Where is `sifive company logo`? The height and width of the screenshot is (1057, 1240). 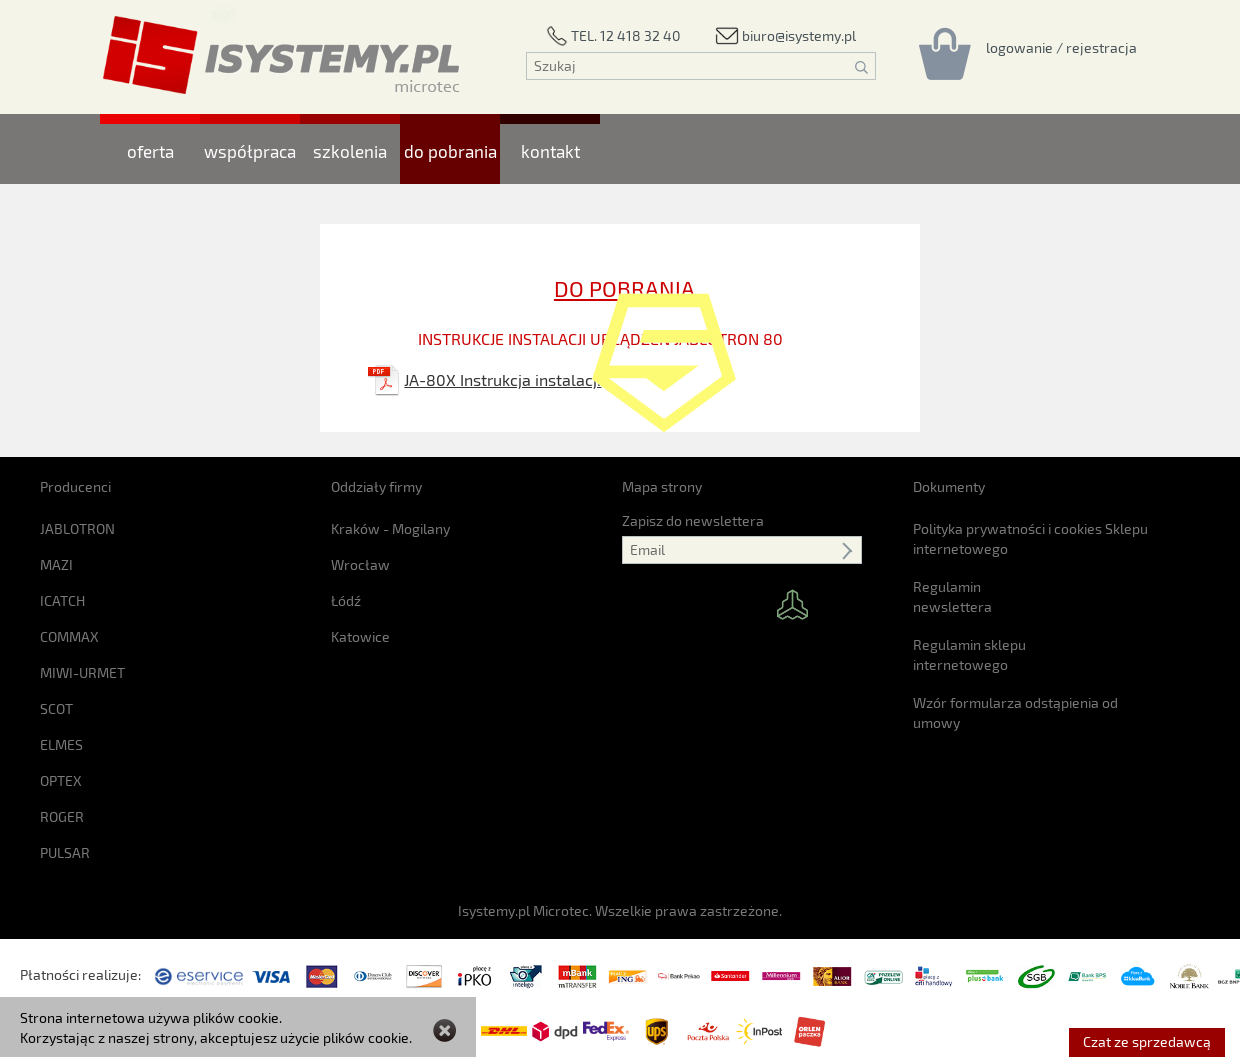
sifive company logo is located at coordinates (664, 363).